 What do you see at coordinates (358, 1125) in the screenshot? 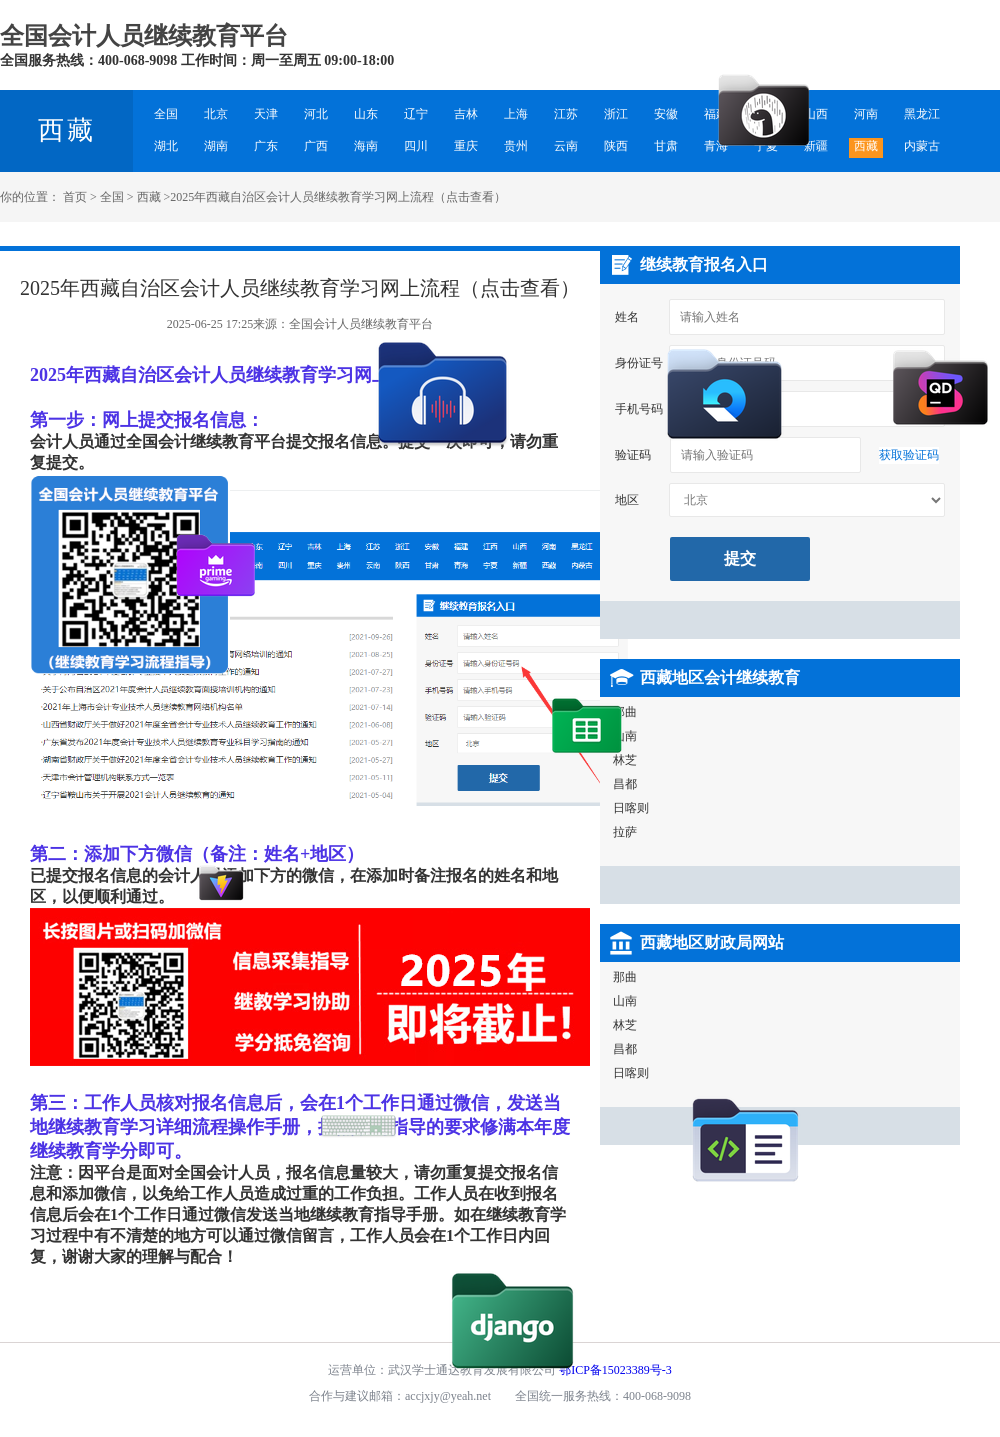
I see `bluetooth keyboard connected successfully` at bounding box center [358, 1125].